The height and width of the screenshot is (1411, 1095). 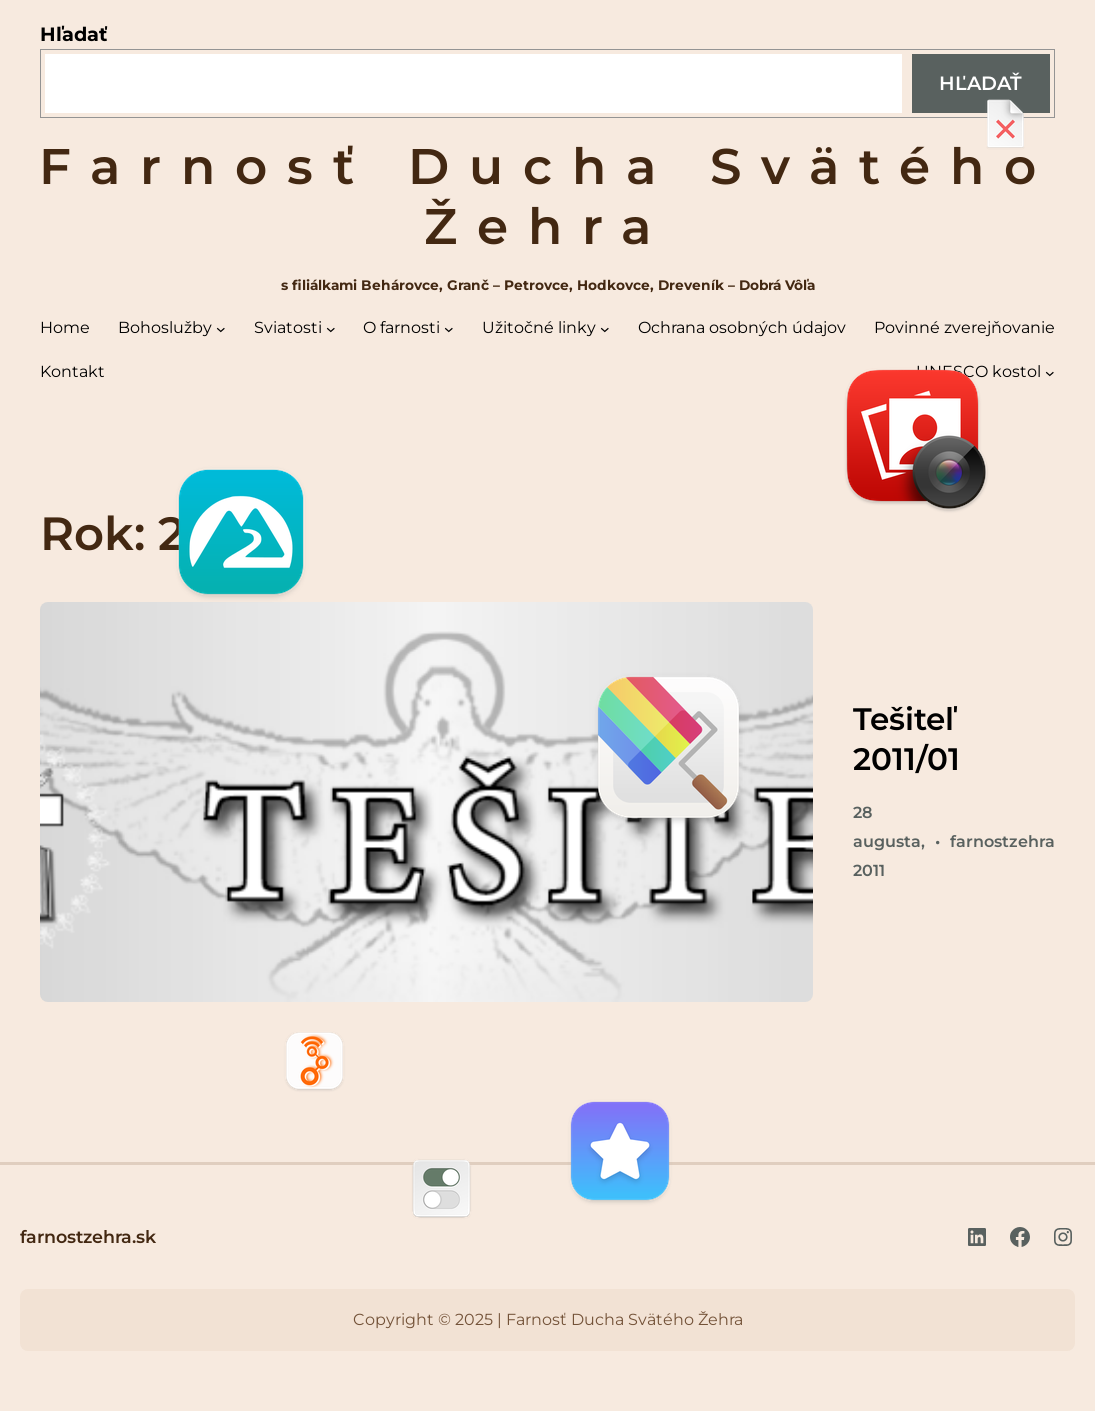 What do you see at coordinates (441, 1188) in the screenshot?
I see `open unity tweak tool settings` at bounding box center [441, 1188].